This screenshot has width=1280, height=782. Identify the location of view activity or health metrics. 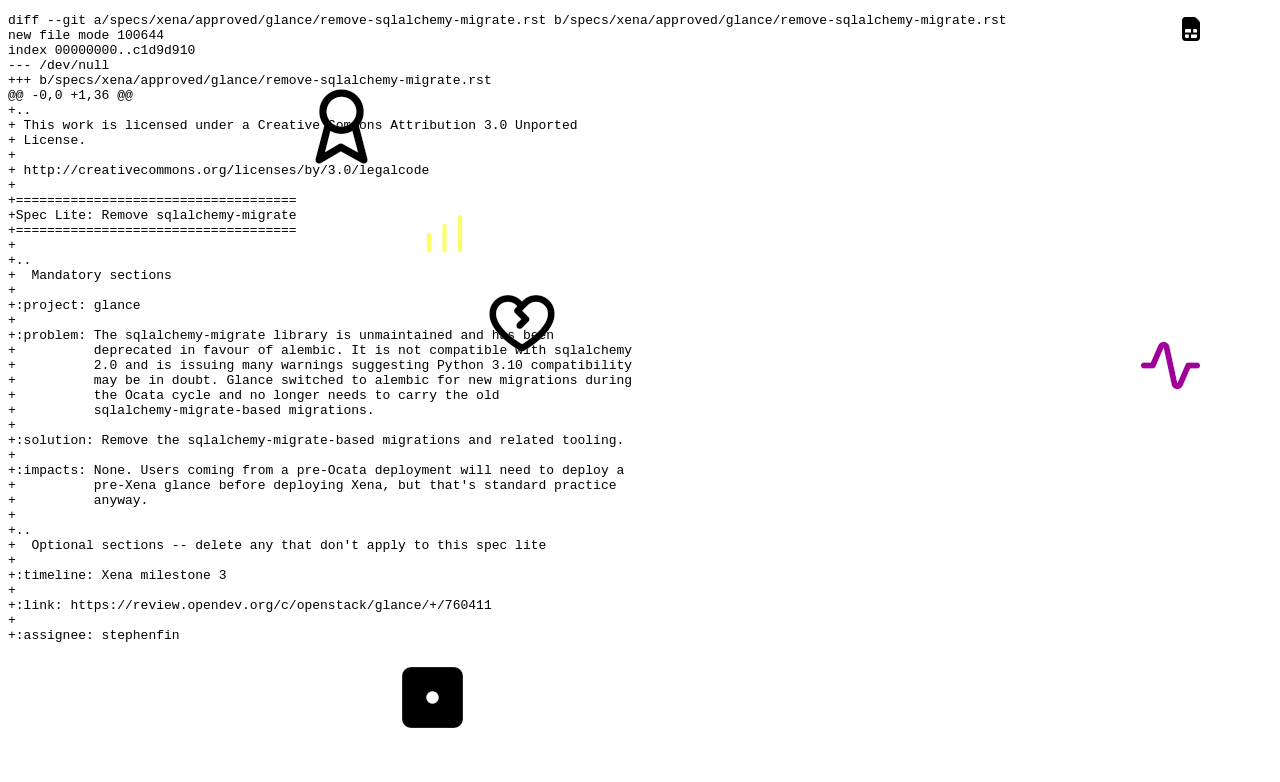
(1170, 365).